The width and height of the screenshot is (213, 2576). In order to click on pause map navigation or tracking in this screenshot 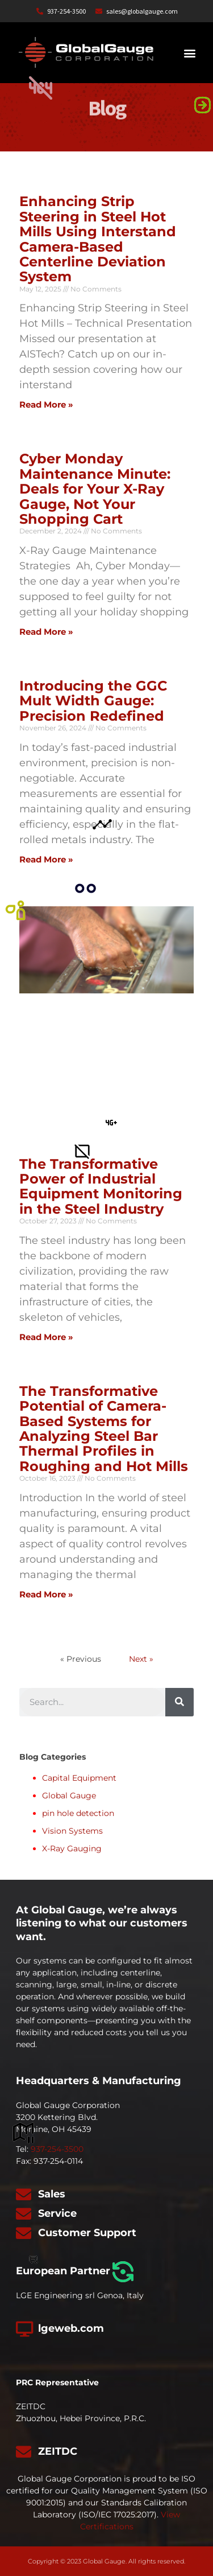, I will do `click(23, 2132)`.